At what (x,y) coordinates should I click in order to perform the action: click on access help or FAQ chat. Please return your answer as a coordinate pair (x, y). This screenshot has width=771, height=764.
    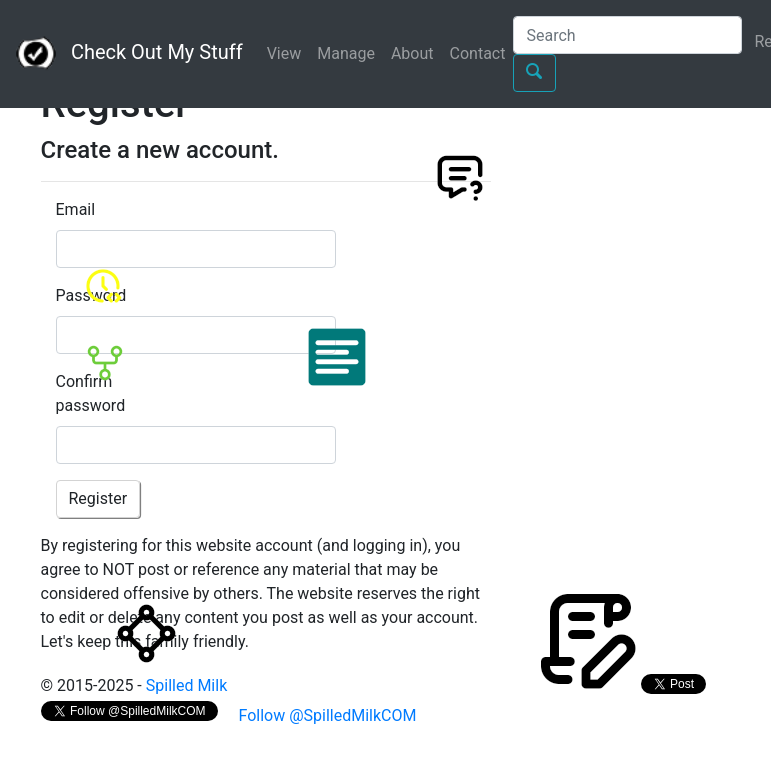
    Looking at the image, I should click on (460, 176).